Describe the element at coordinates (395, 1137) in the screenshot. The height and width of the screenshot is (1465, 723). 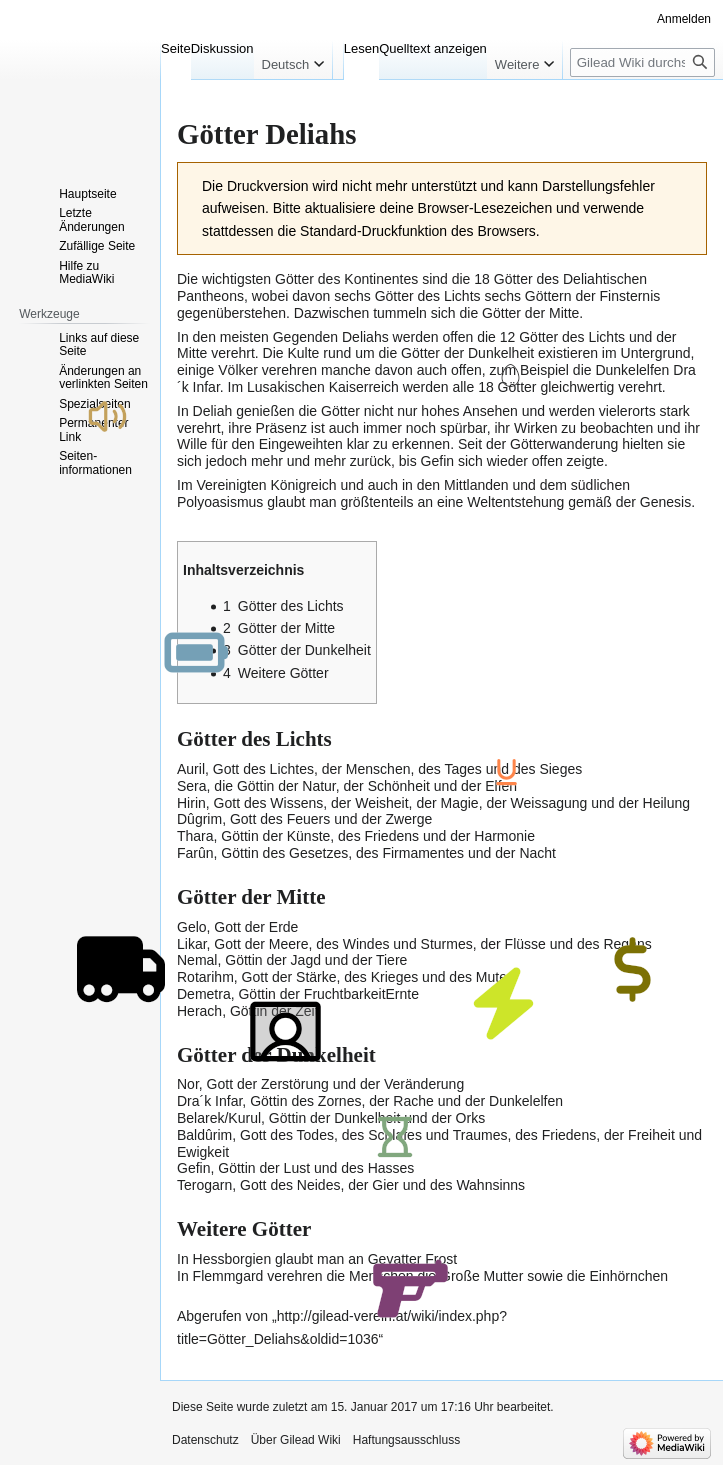
I see `indicates a process is in progress or loading` at that location.